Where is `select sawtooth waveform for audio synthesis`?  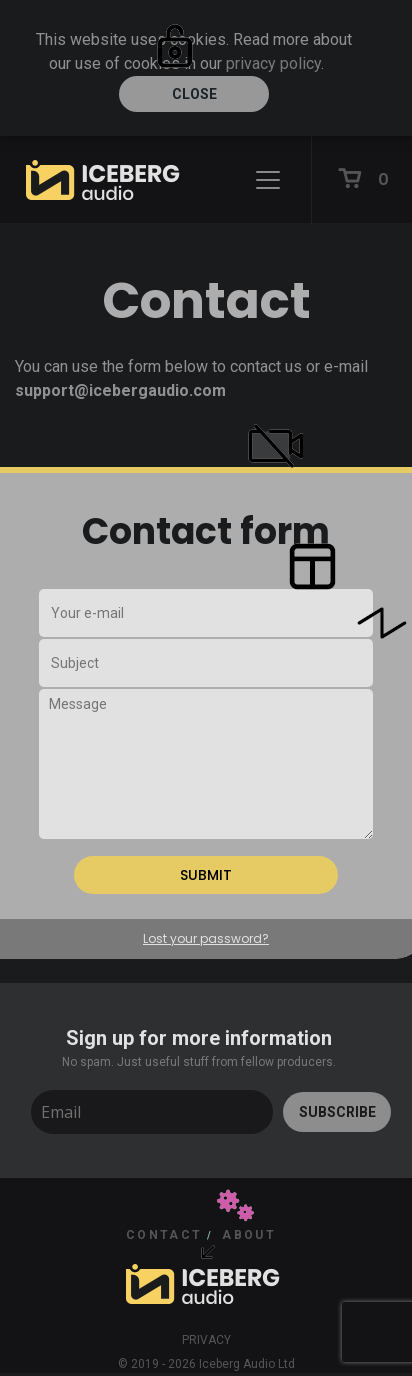
select sawtooth waveform for audio synthesis is located at coordinates (382, 623).